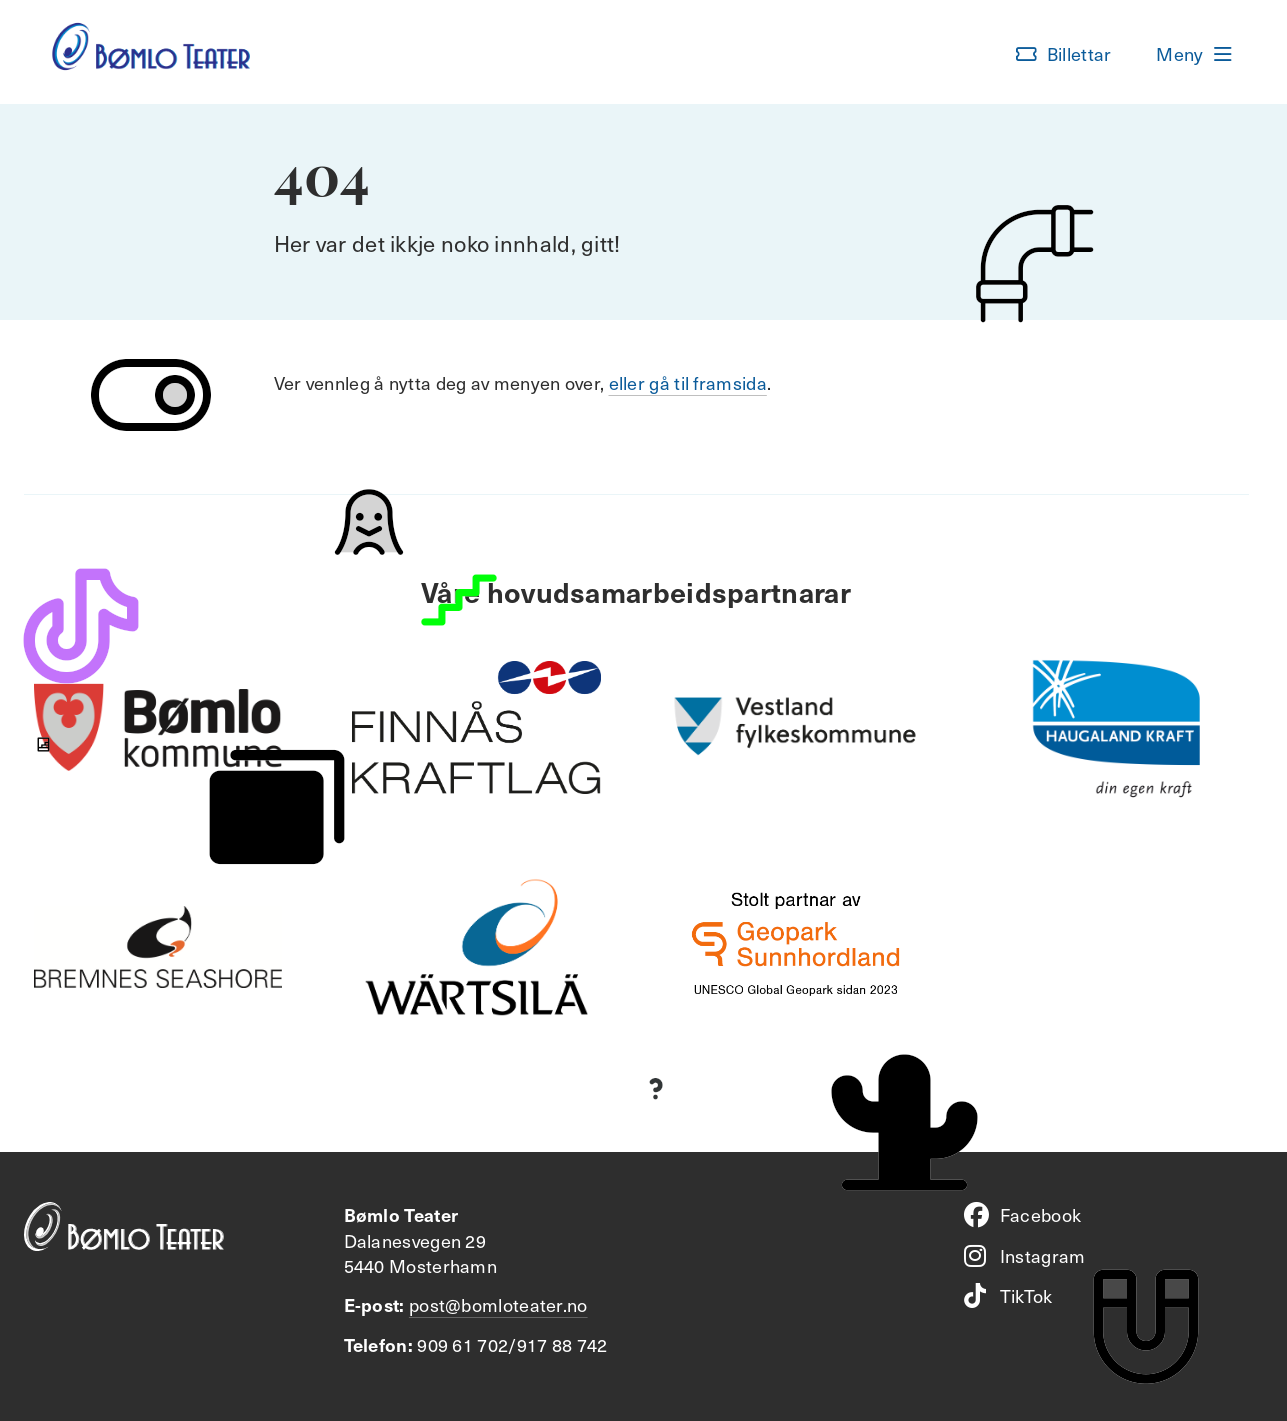 The height and width of the screenshot is (1421, 1287). Describe the element at coordinates (369, 526) in the screenshot. I see `linux operating system logo` at that location.